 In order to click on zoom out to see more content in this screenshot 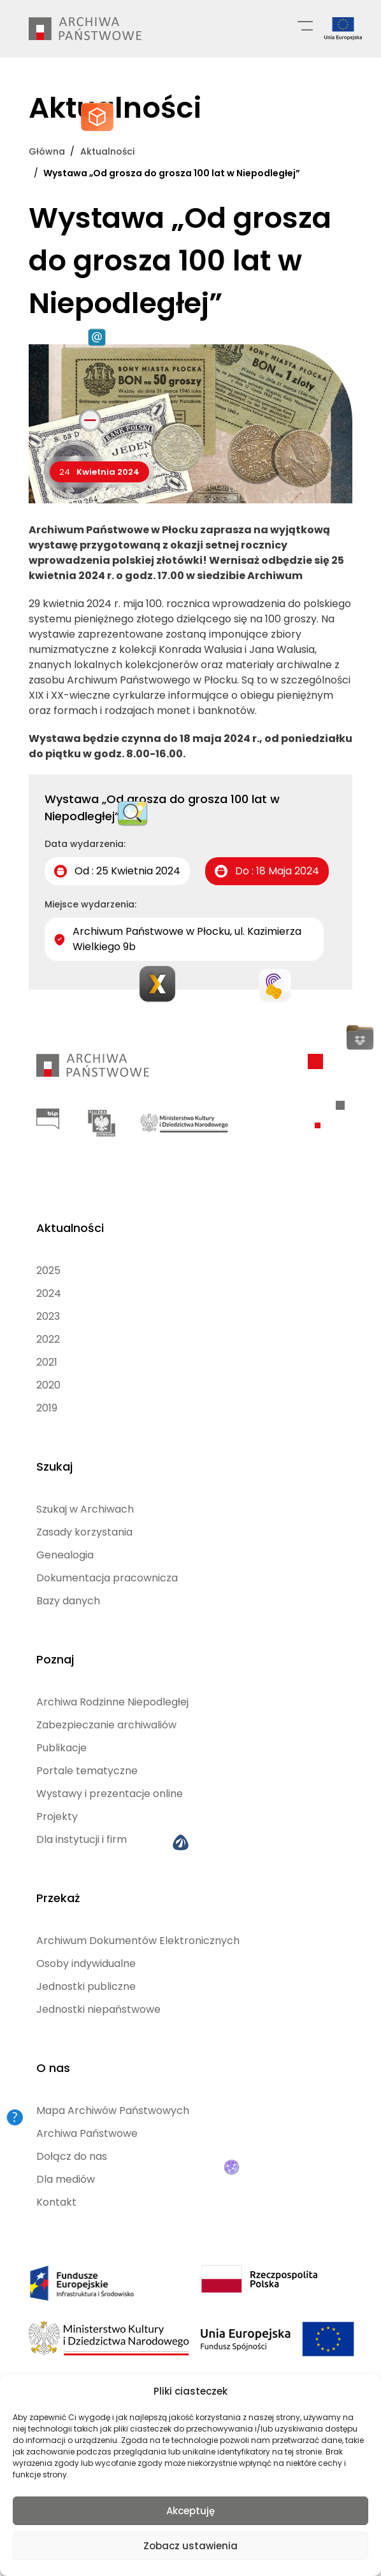, I will do `click(91, 421)`.